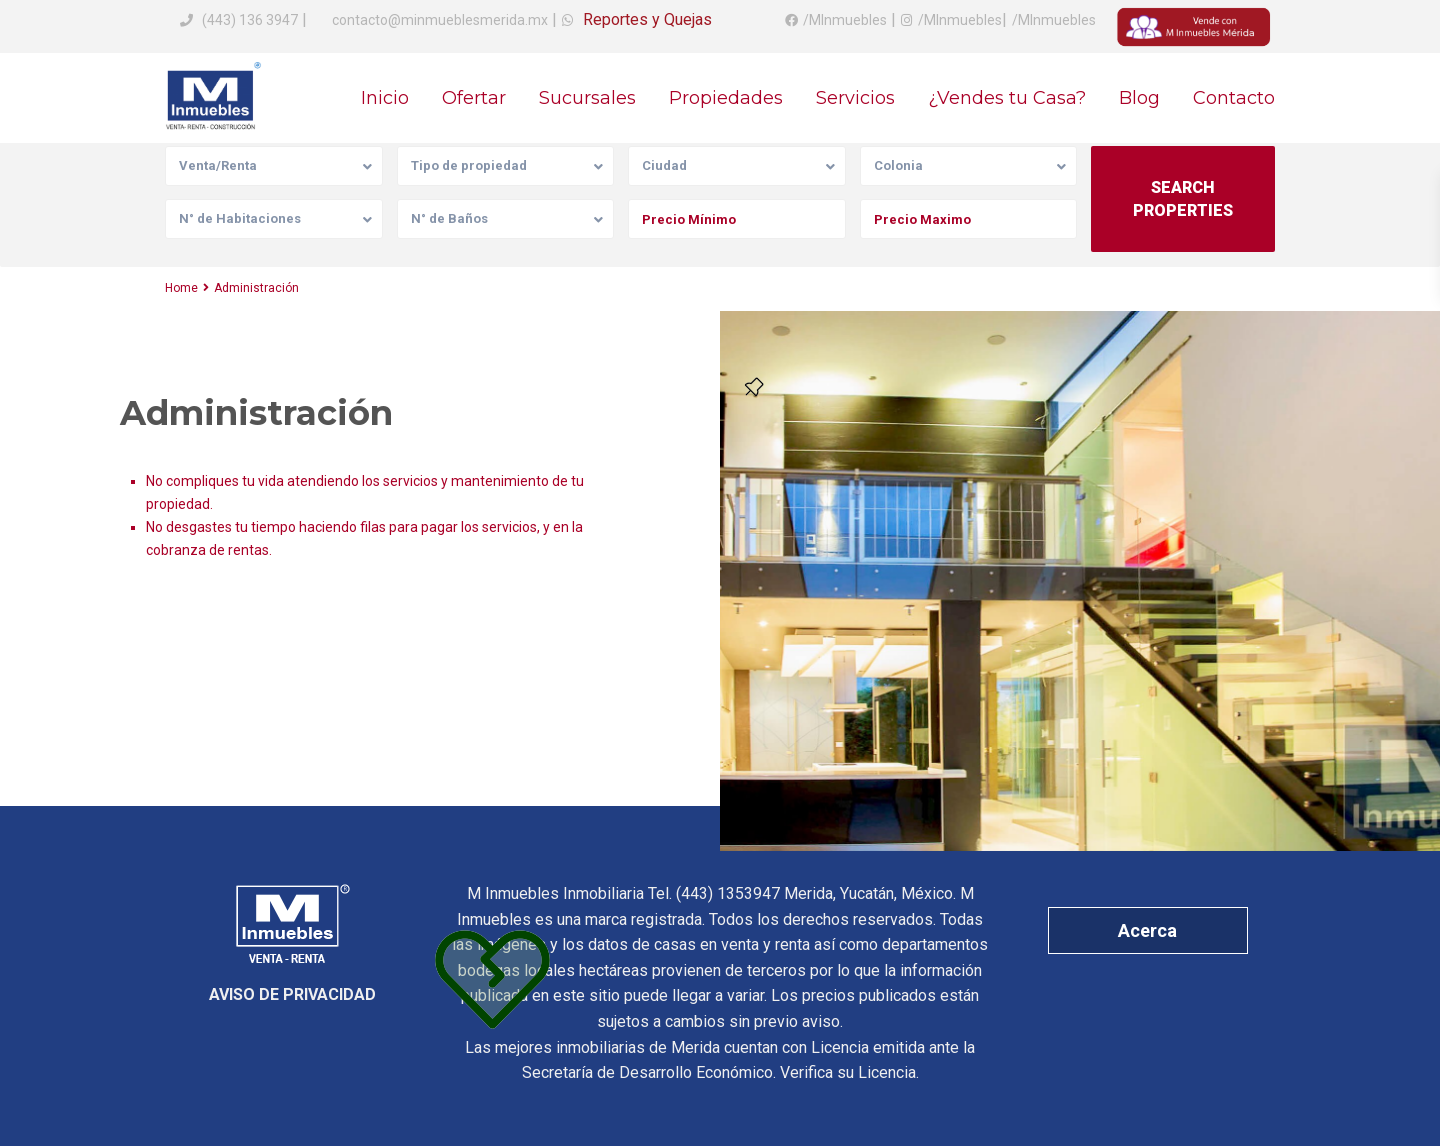 Image resolution: width=1440 pixels, height=1146 pixels. Describe the element at coordinates (753, 387) in the screenshot. I see `pin an item to keep it visible` at that location.